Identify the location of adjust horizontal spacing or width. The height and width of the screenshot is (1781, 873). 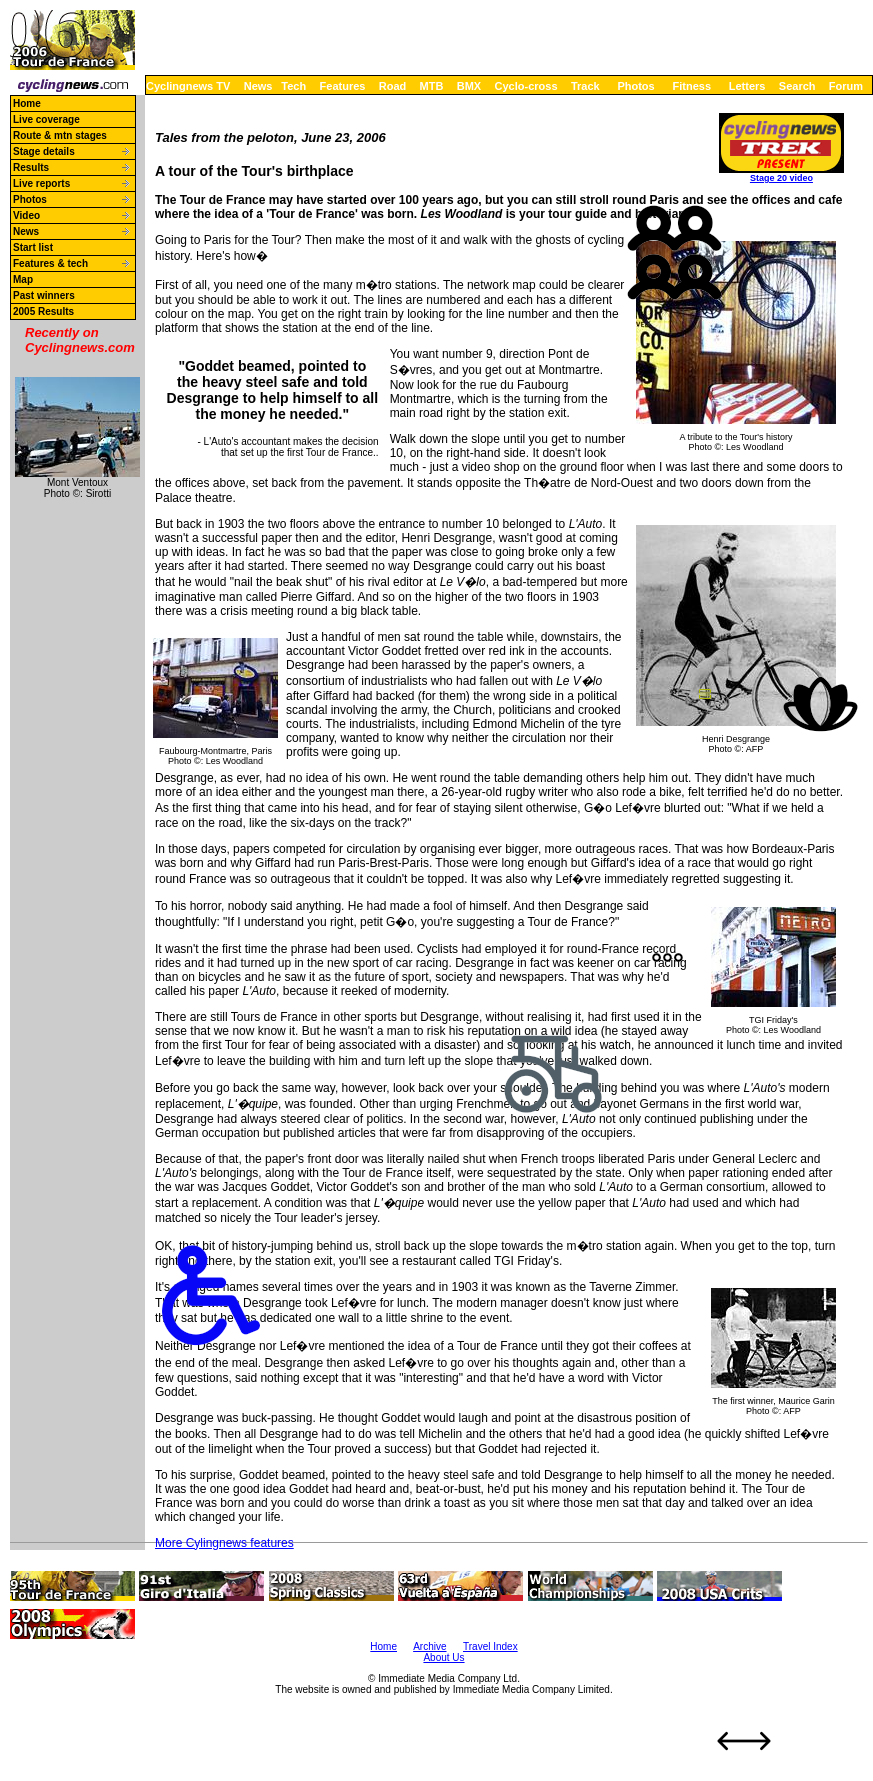
(744, 1741).